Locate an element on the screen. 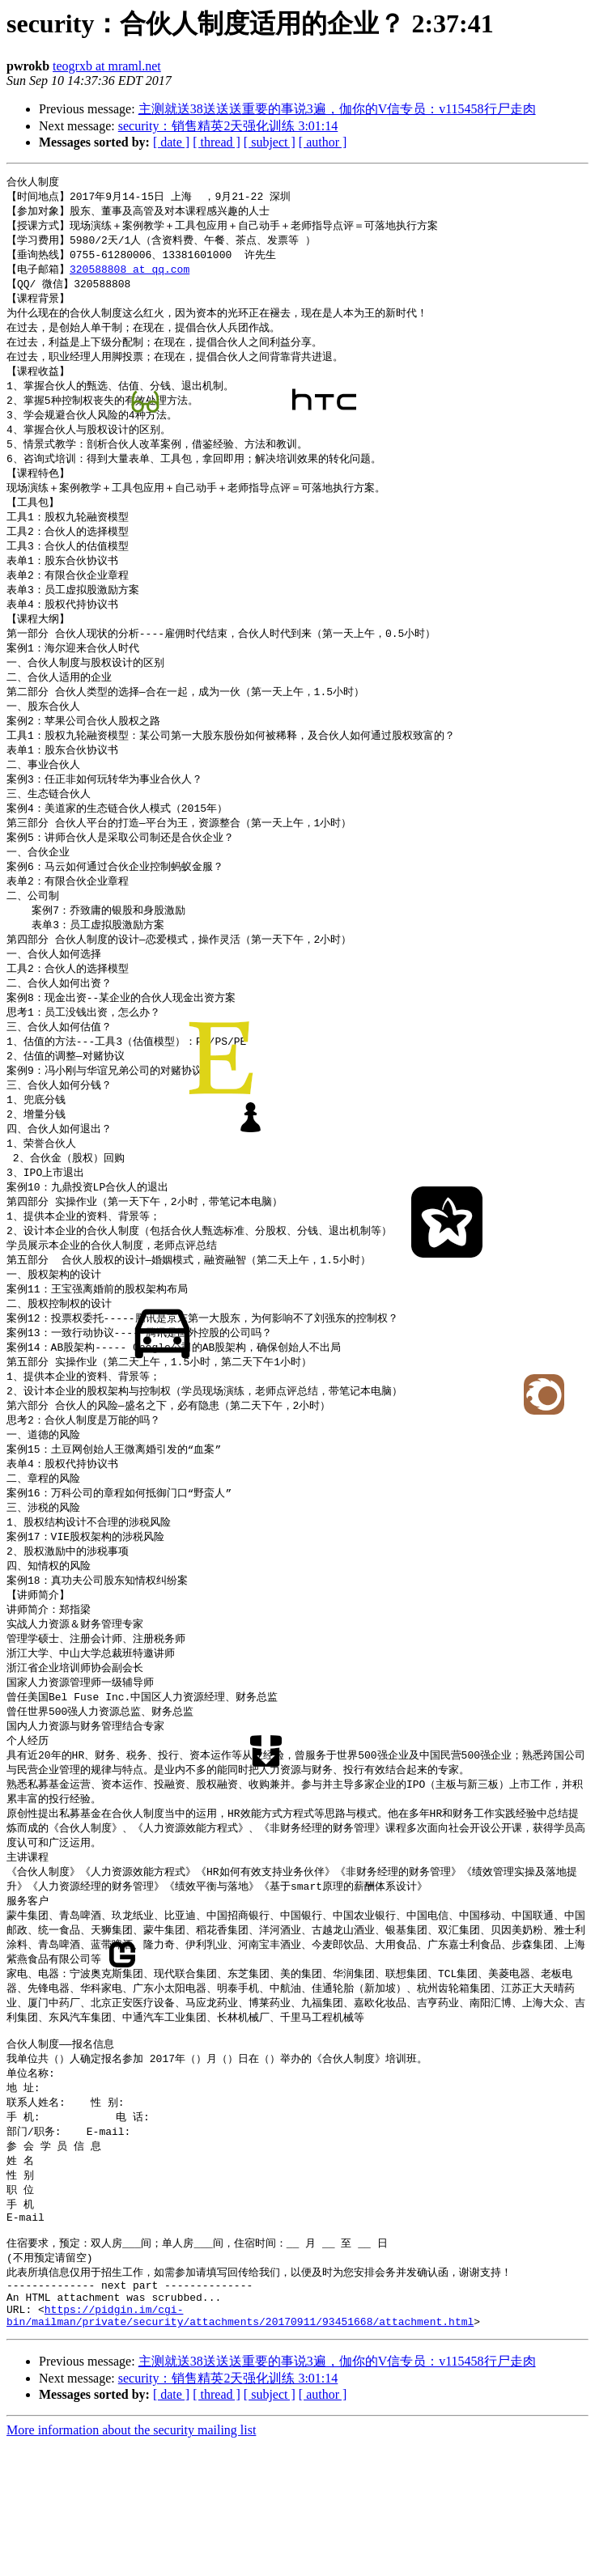 The image size is (595, 2576). open the Etsy app or website is located at coordinates (221, 1058).